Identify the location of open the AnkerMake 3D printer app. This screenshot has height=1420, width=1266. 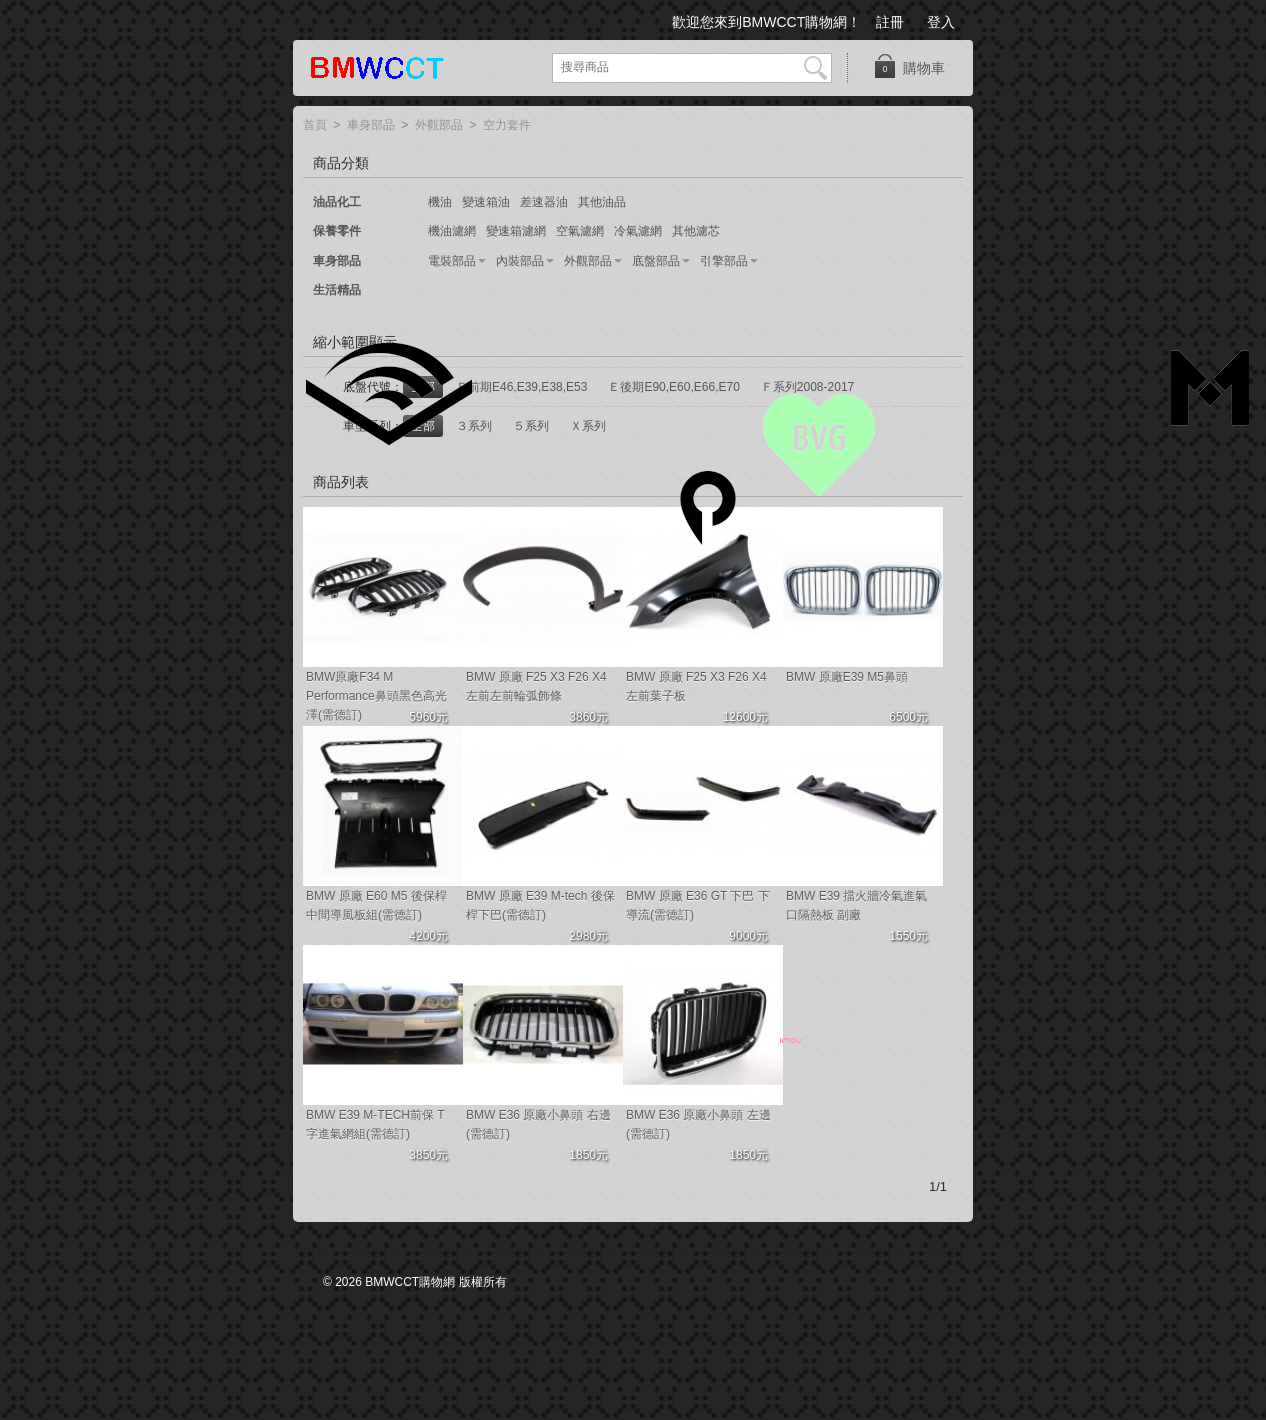
(1210, 388).